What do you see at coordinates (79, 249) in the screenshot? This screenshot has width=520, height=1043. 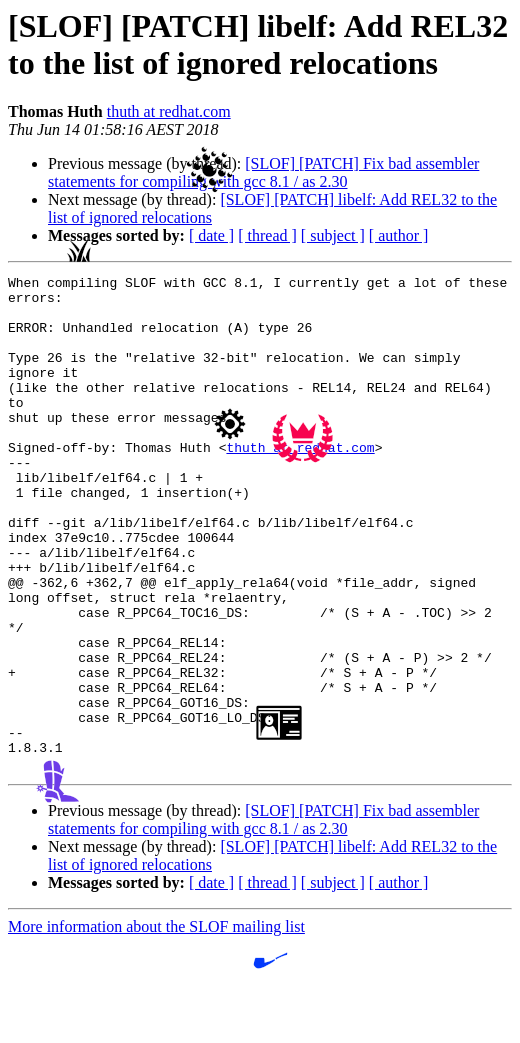 I see `indicates tall grass or vegetation area in game` at bounding box center [79, 249].